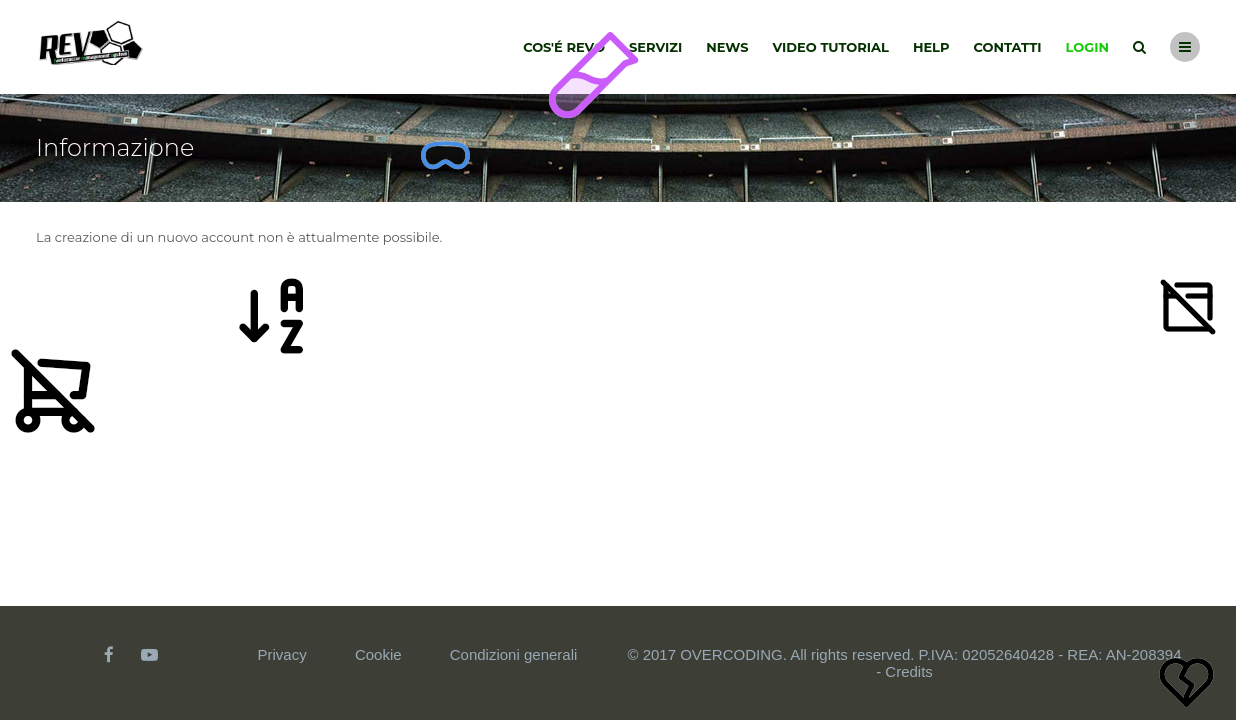  I want to click on browser window disabled or unavailable, so click(1188, 307).